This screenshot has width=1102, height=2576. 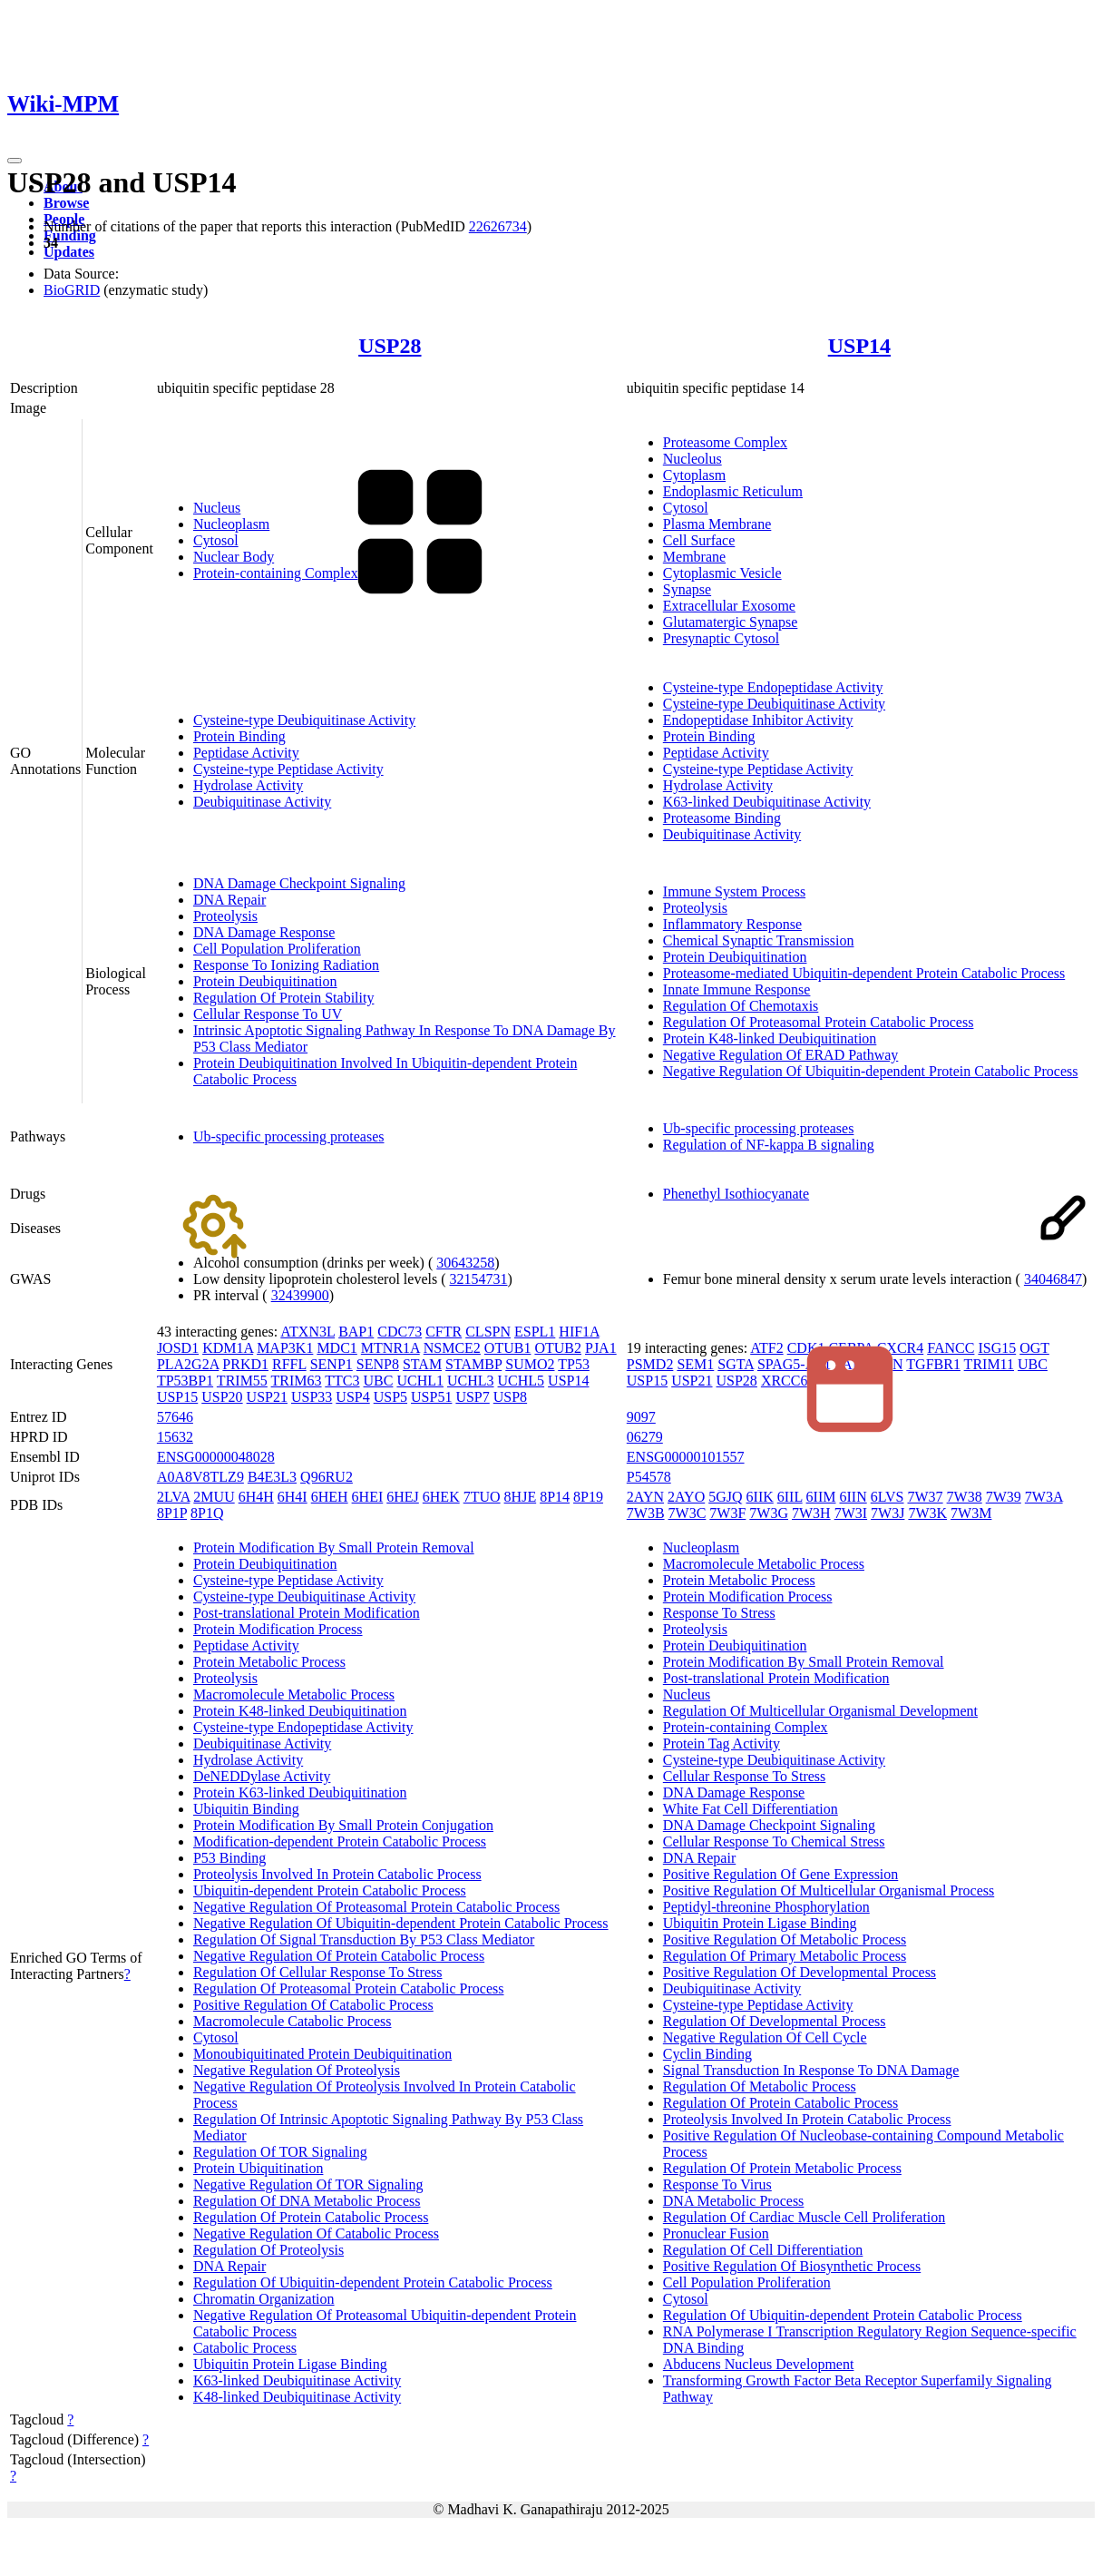 What do you see at coordinates (1063, 1218) in the screenshot?
I see `access drawing or painting tools` at bounding box center [1063, 1218].